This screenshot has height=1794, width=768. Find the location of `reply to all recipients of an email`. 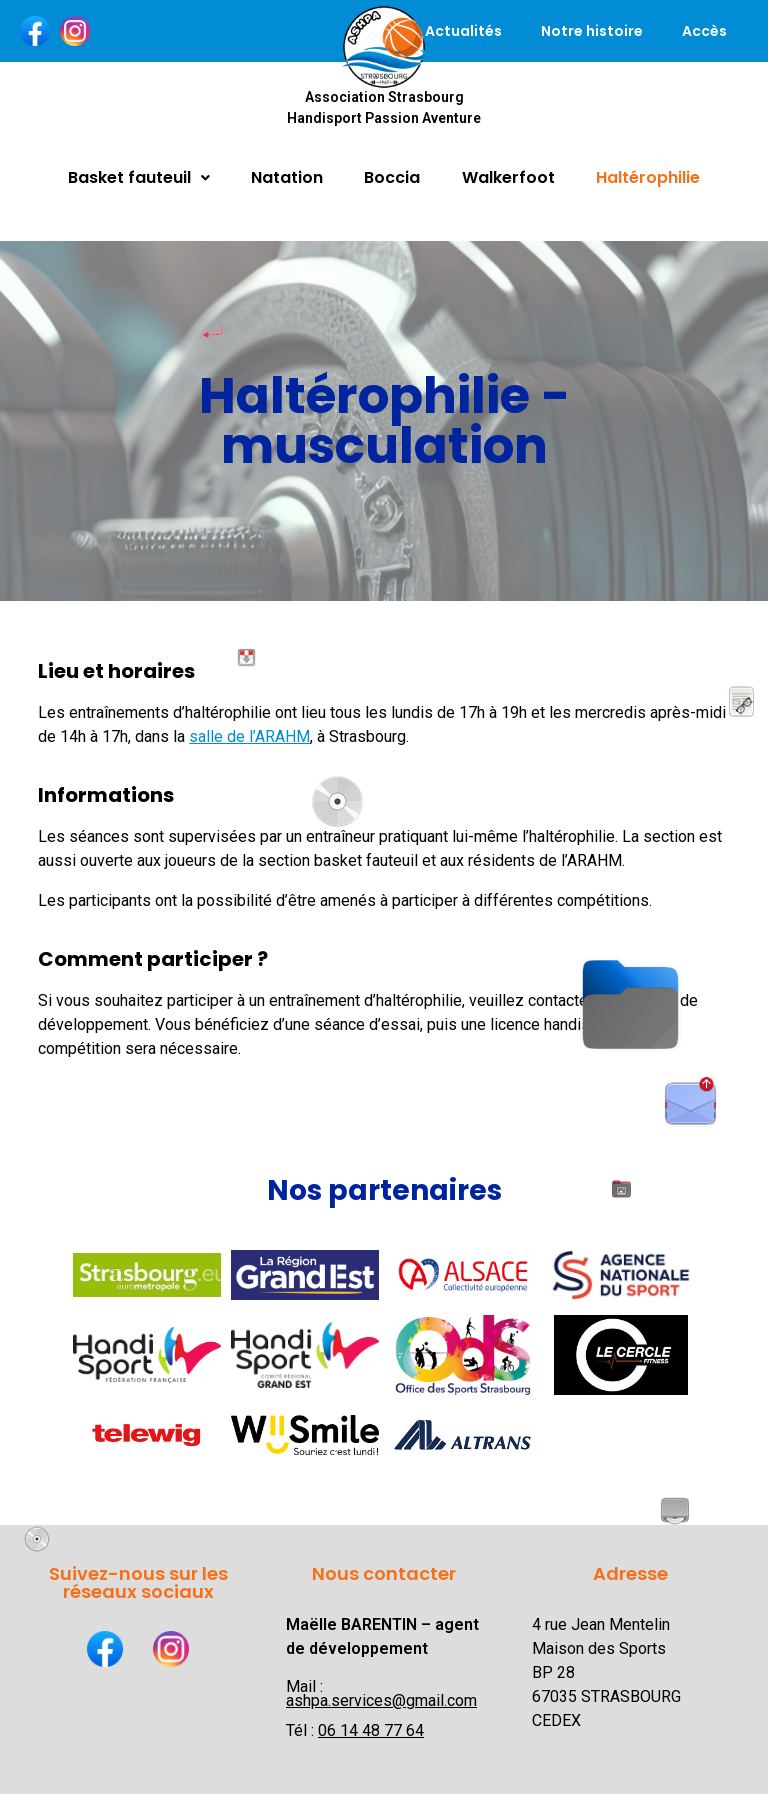

reply to all recipients of an email is located at coordinates (212, 332).